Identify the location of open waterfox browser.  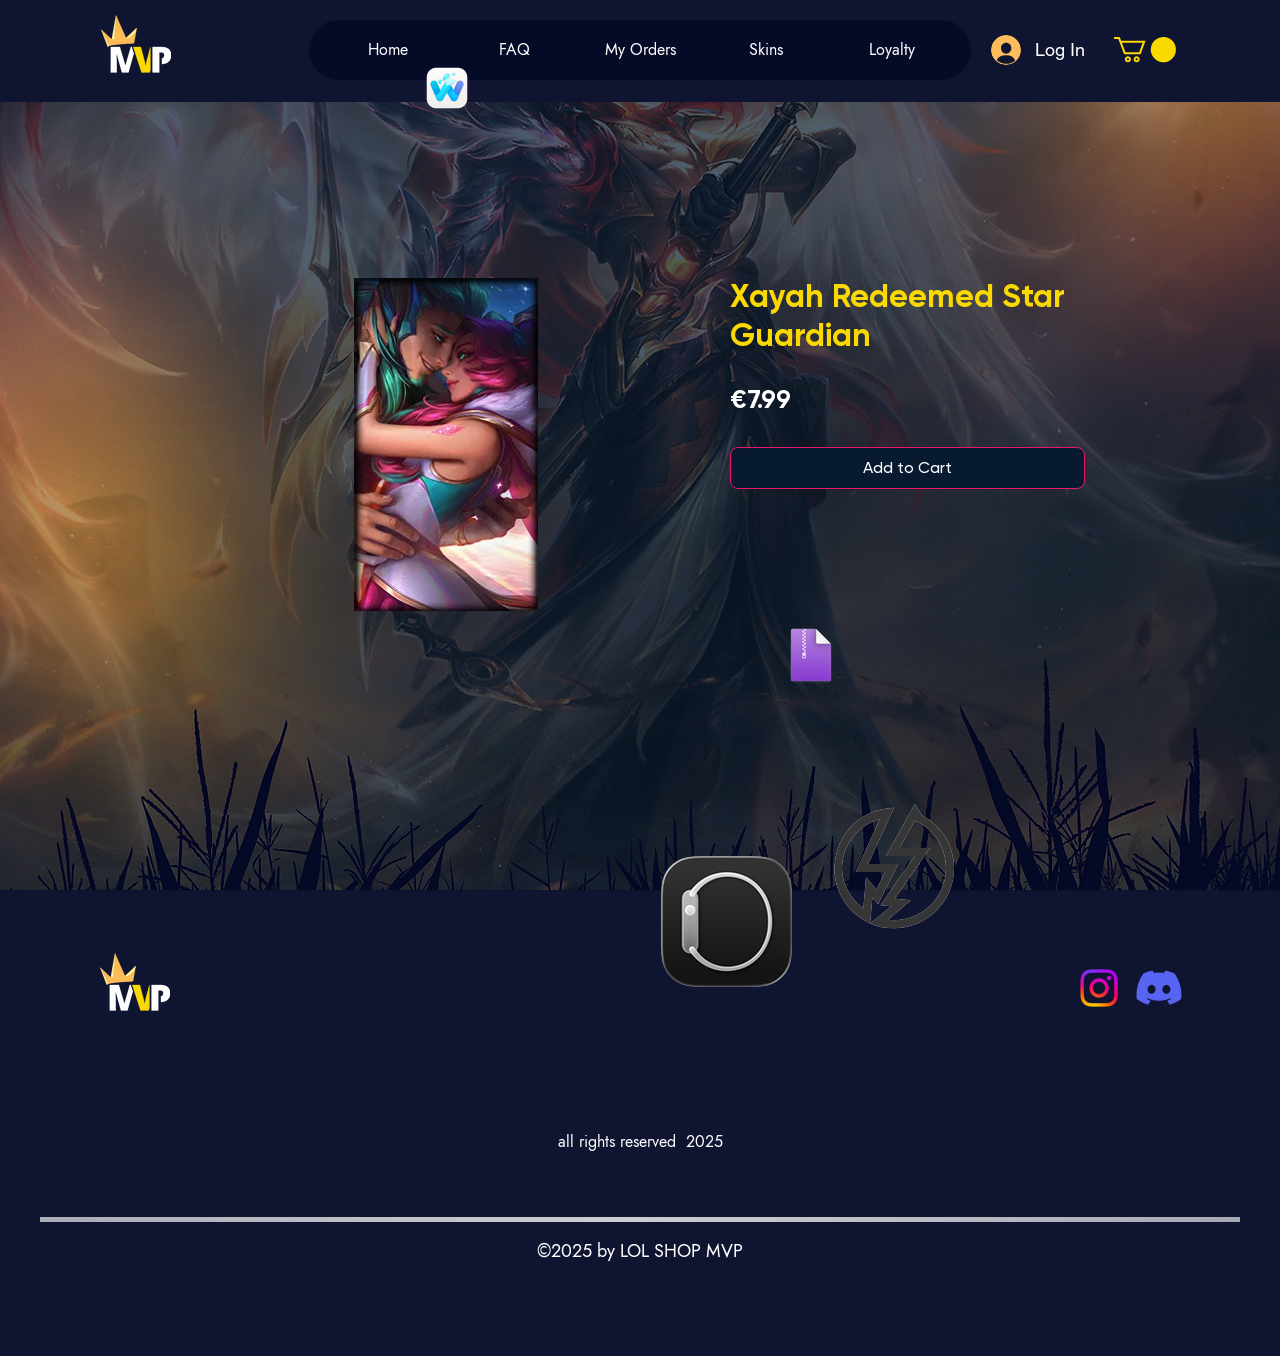
(447, 88).